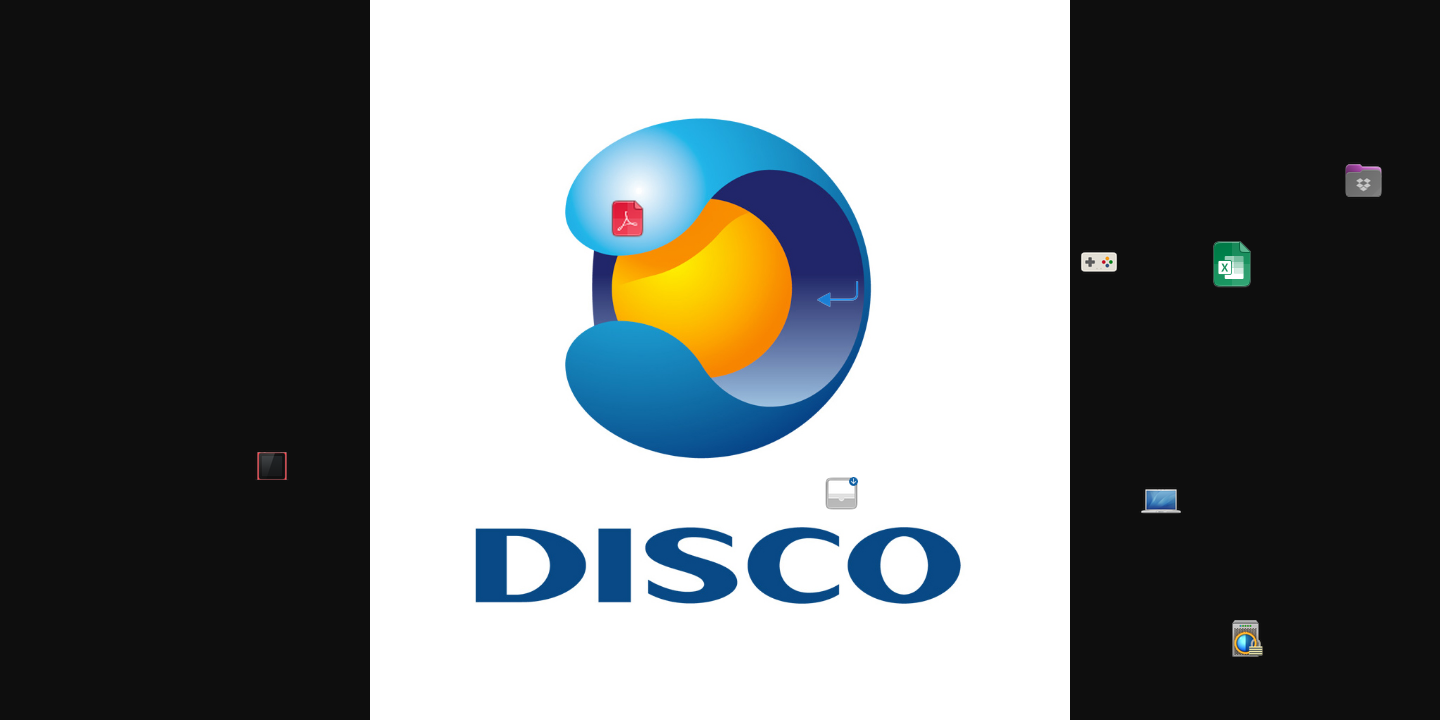  Describe the element at coordinates (1099, 262) in the screenshot. I see `indicates a connected game controller` at that location.